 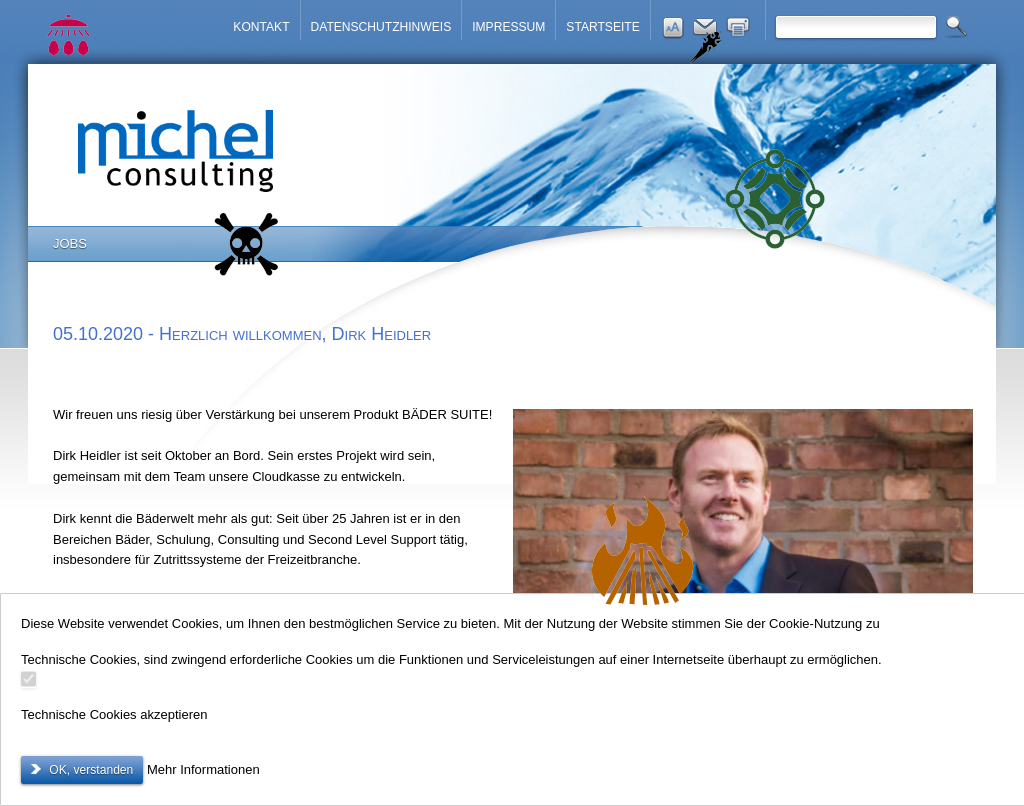 I want to click on equip a wooden club weapon, so click(x=706, y=47).